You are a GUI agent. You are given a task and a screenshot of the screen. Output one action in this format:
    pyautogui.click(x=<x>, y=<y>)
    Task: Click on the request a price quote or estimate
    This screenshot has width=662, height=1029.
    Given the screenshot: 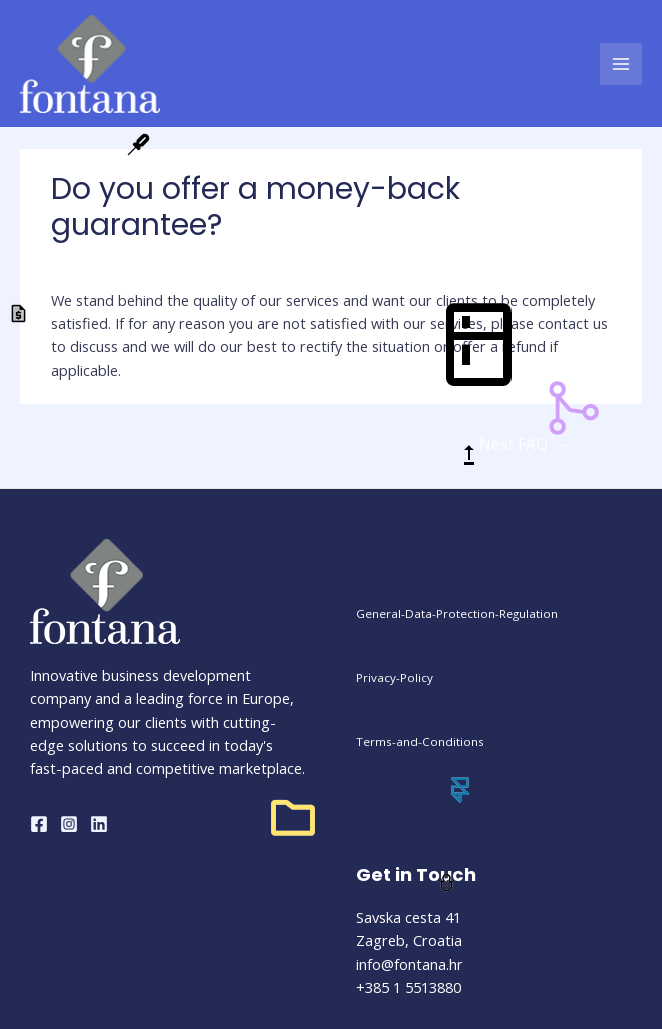 What is the action you would take?
    pyautogui.click(x=18, y=313)
    